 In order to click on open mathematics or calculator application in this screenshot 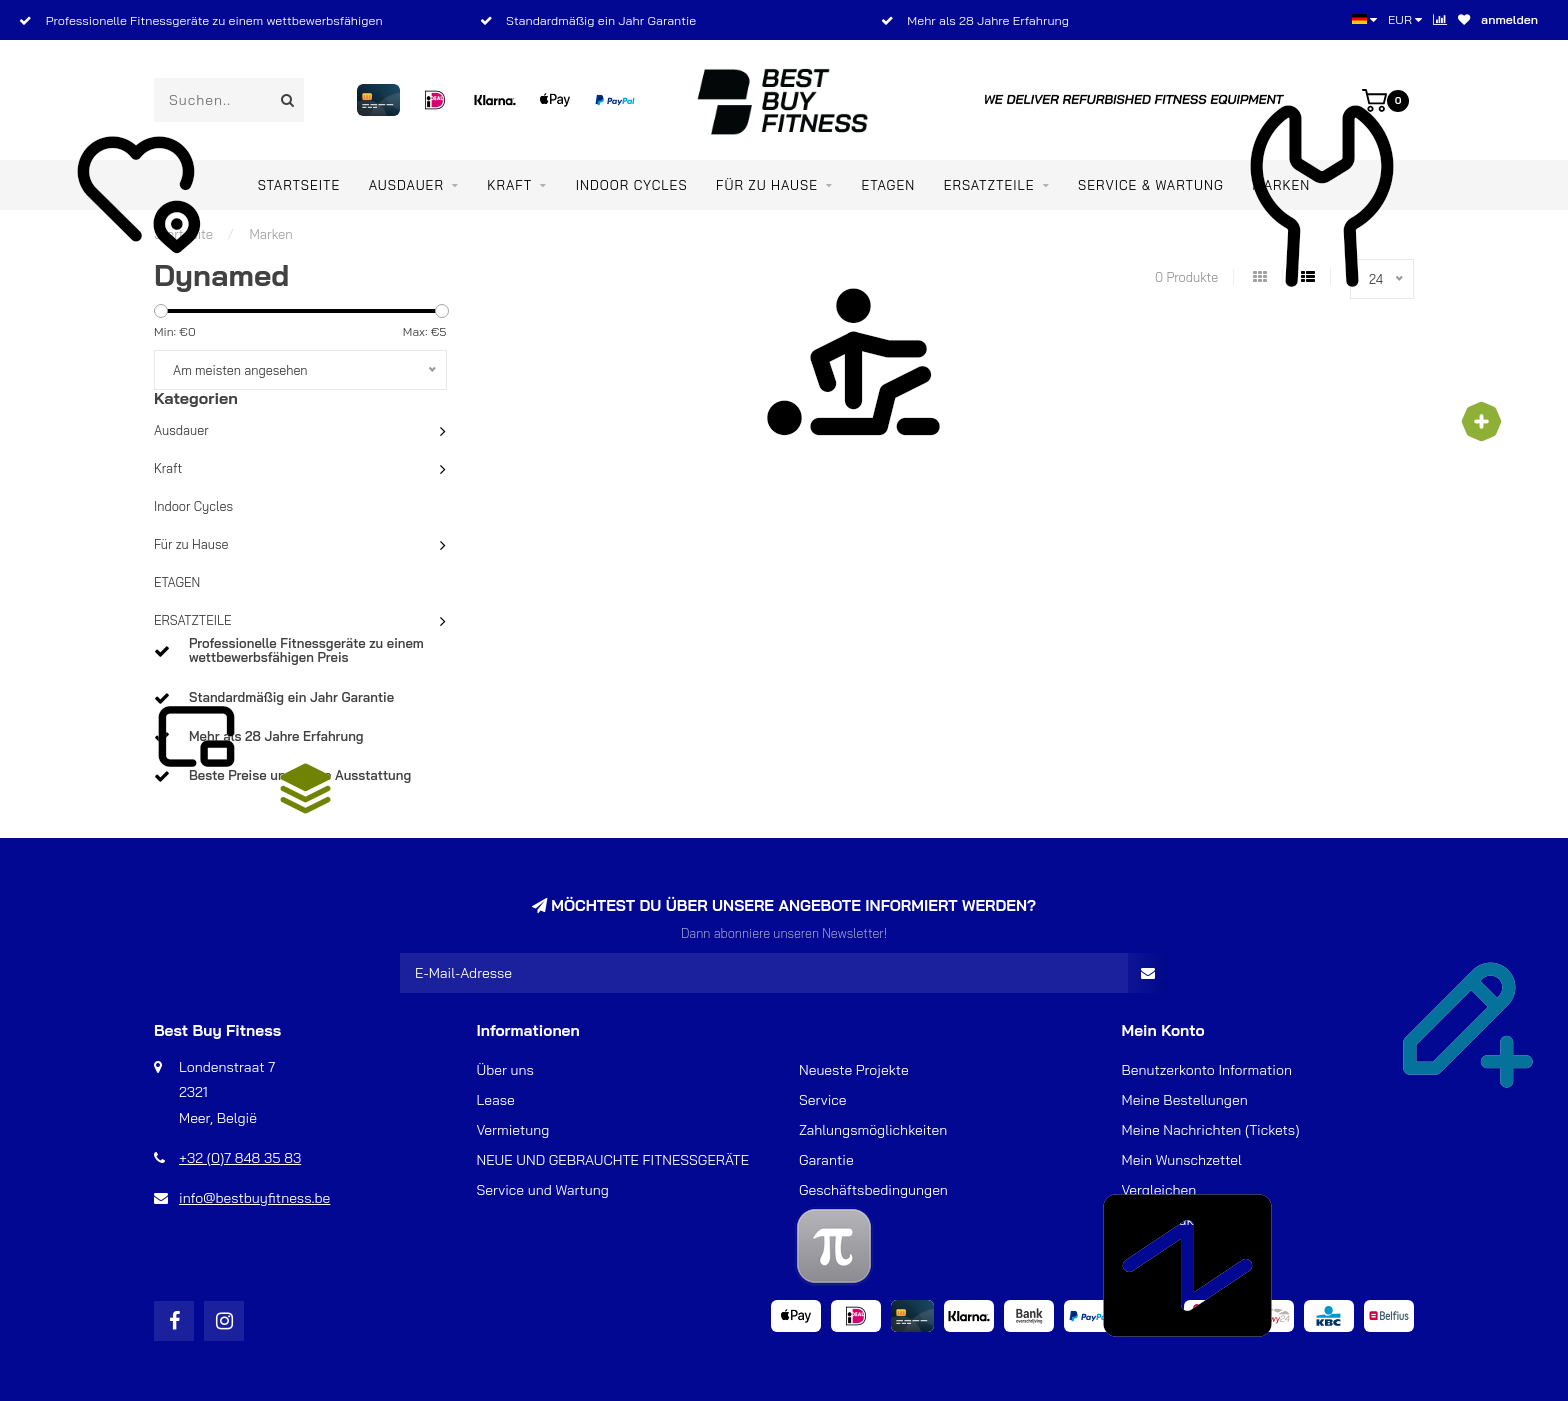, I will do `click(834, 1246)`.